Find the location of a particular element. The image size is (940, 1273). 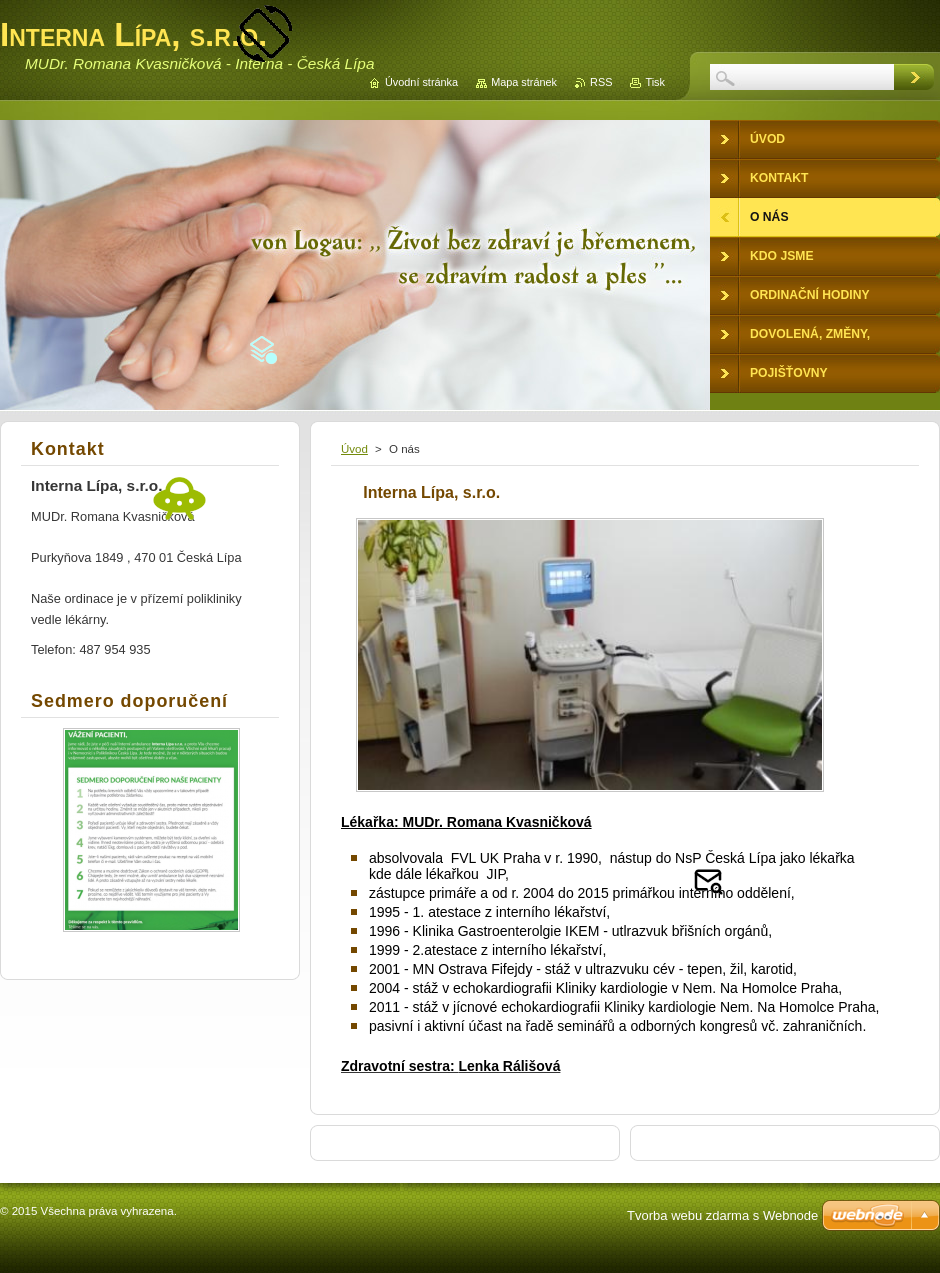

layers with unread notification or update available is located at coordinates (262, 349).